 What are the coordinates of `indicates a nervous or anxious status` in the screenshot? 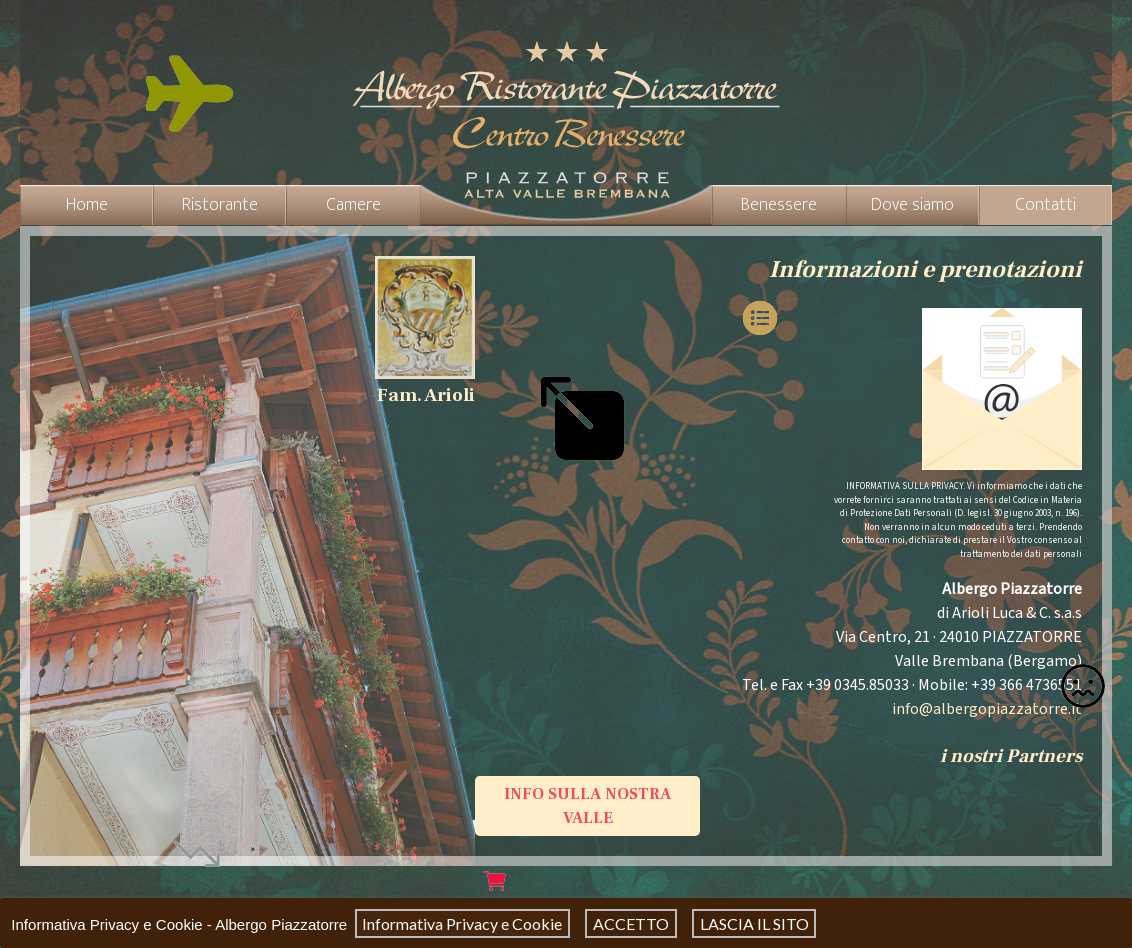 It's located at (1083, 686).